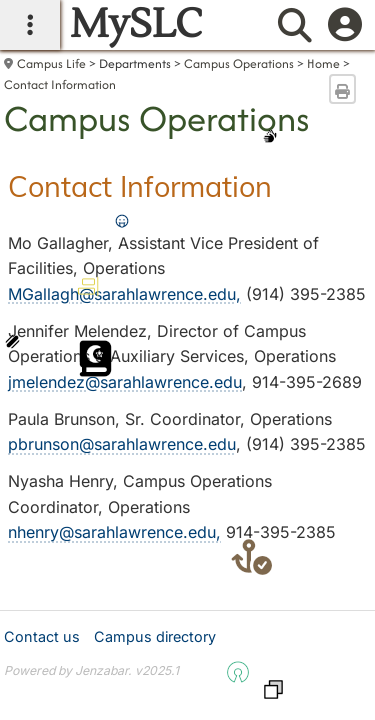 This screenshot has height=720, width=375. I want to click on food category or restaurant section, so click(12, 341).